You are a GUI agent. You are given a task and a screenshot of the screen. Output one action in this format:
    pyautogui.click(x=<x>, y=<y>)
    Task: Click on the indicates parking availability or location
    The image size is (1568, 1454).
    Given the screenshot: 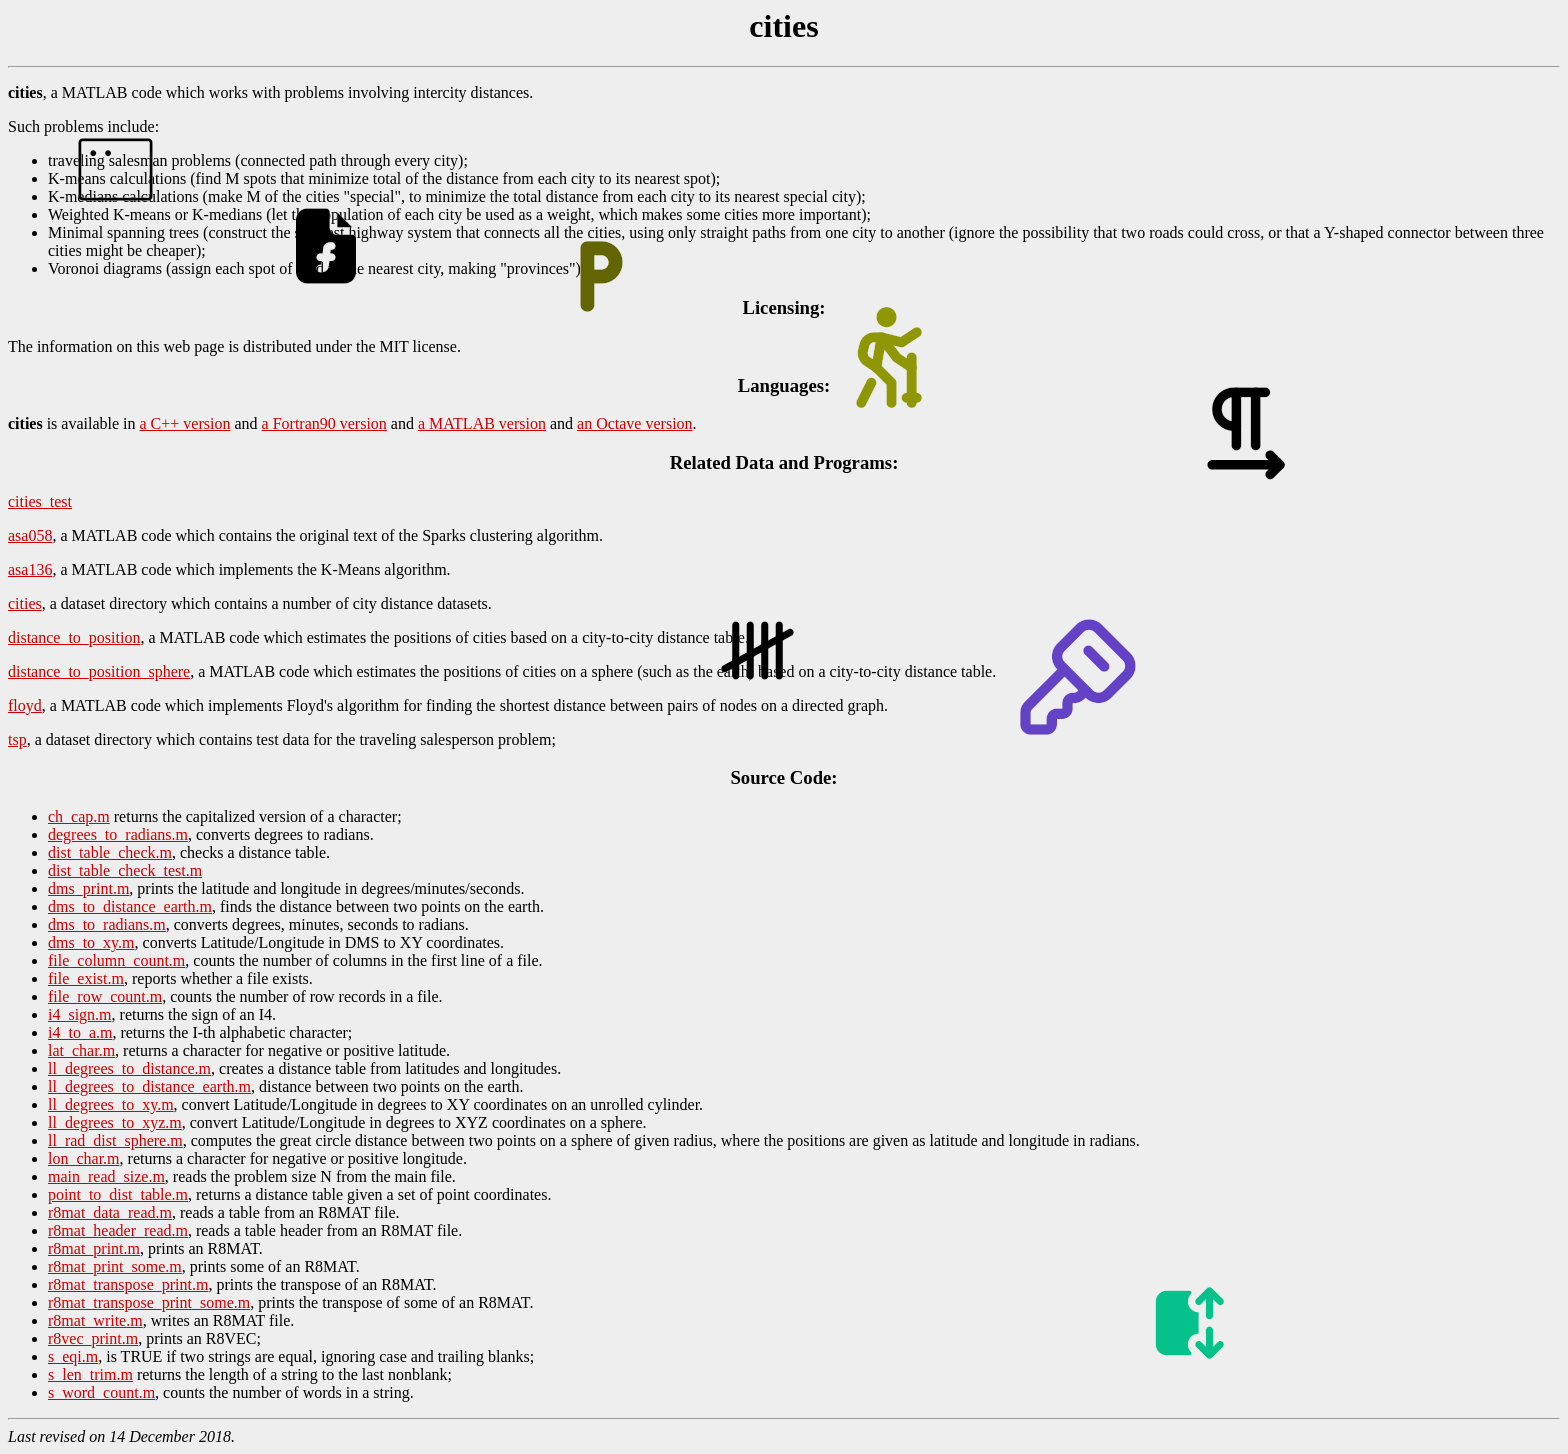 What is the action you would take?
    pyautogui.click(x=601, y=276)
    